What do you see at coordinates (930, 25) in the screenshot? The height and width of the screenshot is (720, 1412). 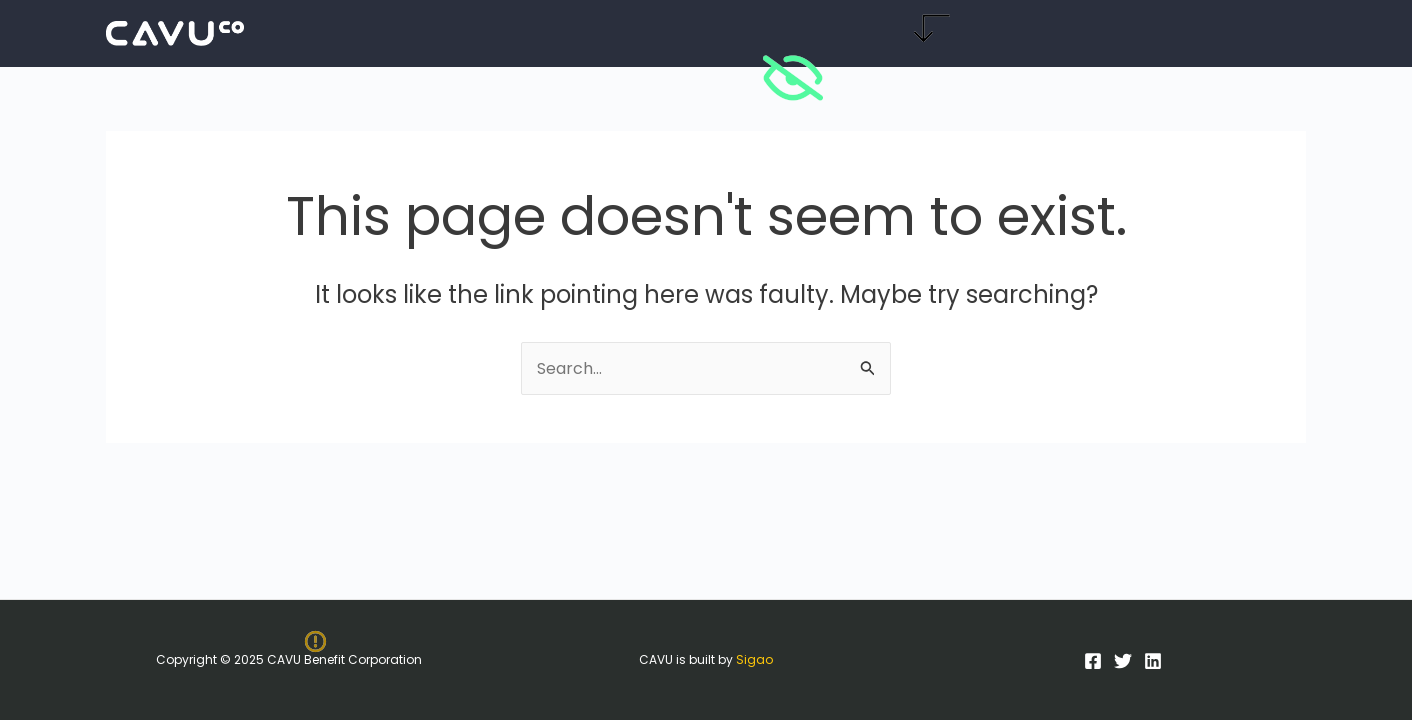 I see `go back and down in navigation` at bounding box center [930, 25].